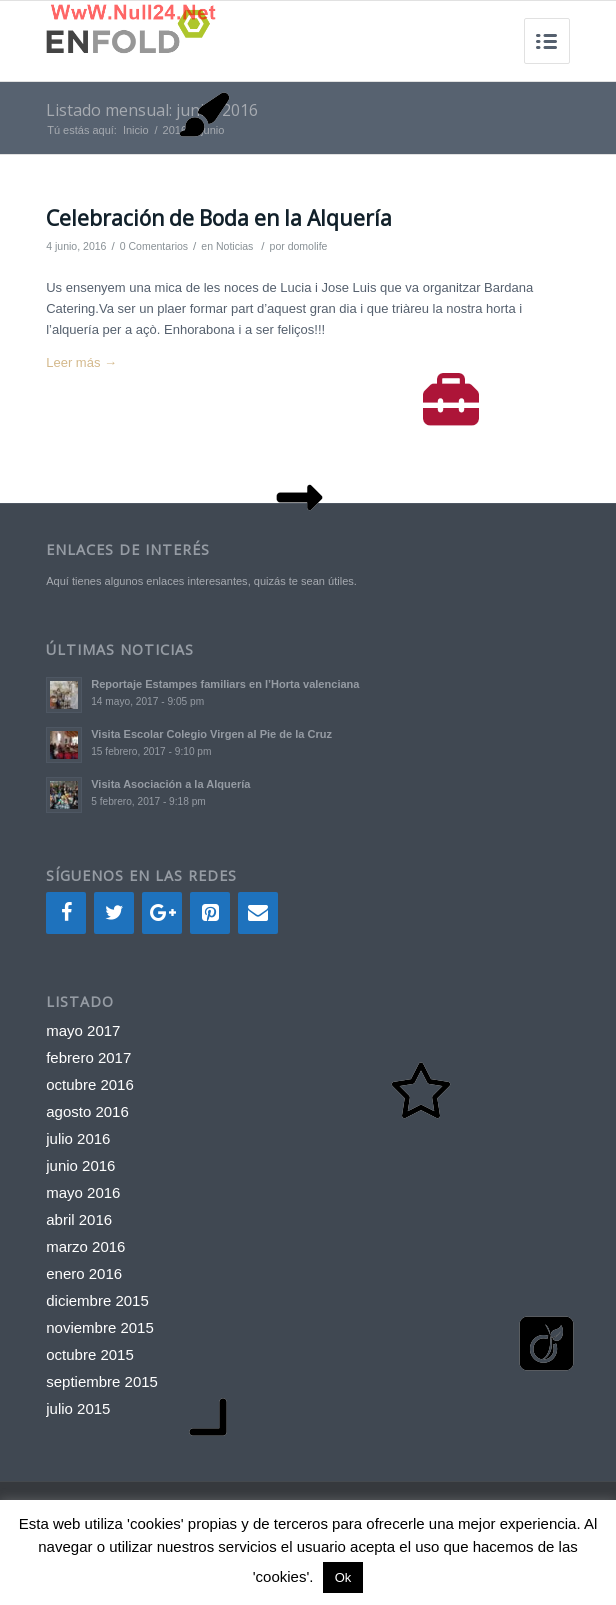 The image size is (616, 1605). Describe the element at coordinates (546, 1343) in the screenshot. I see `viadeo social network logo` at that location.